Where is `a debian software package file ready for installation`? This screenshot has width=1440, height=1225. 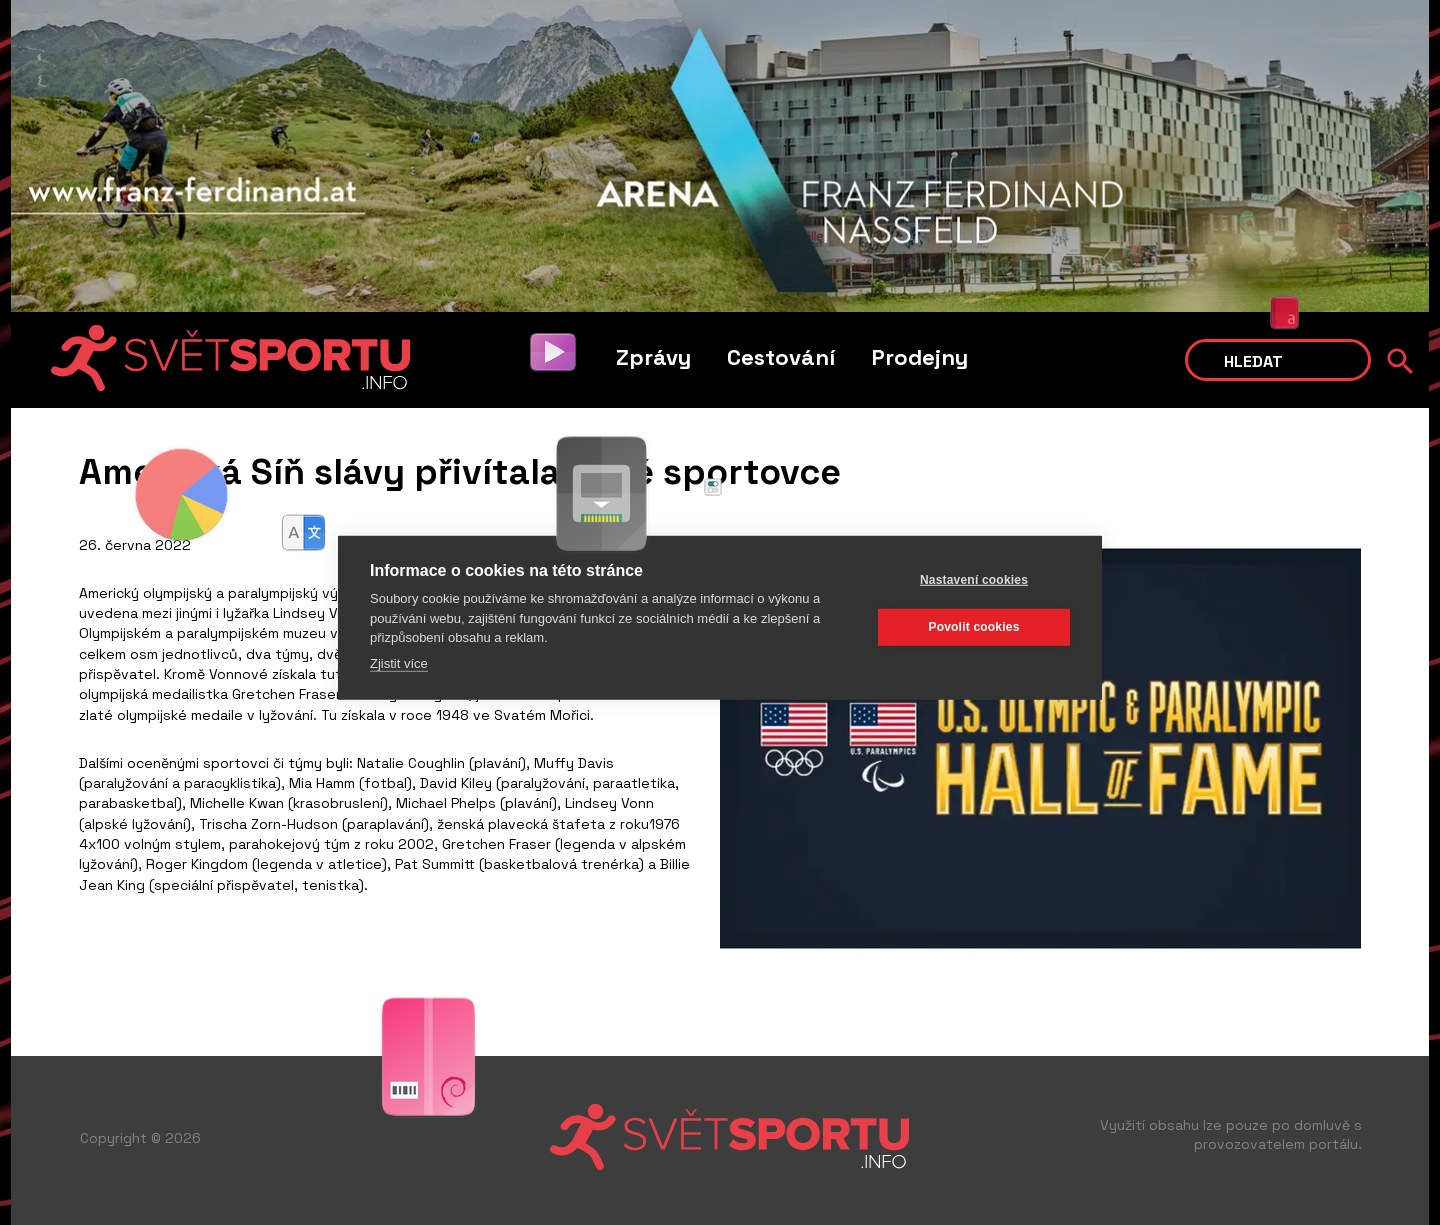 a debian software package file ready for installation is located at coordinates (428, 1056).